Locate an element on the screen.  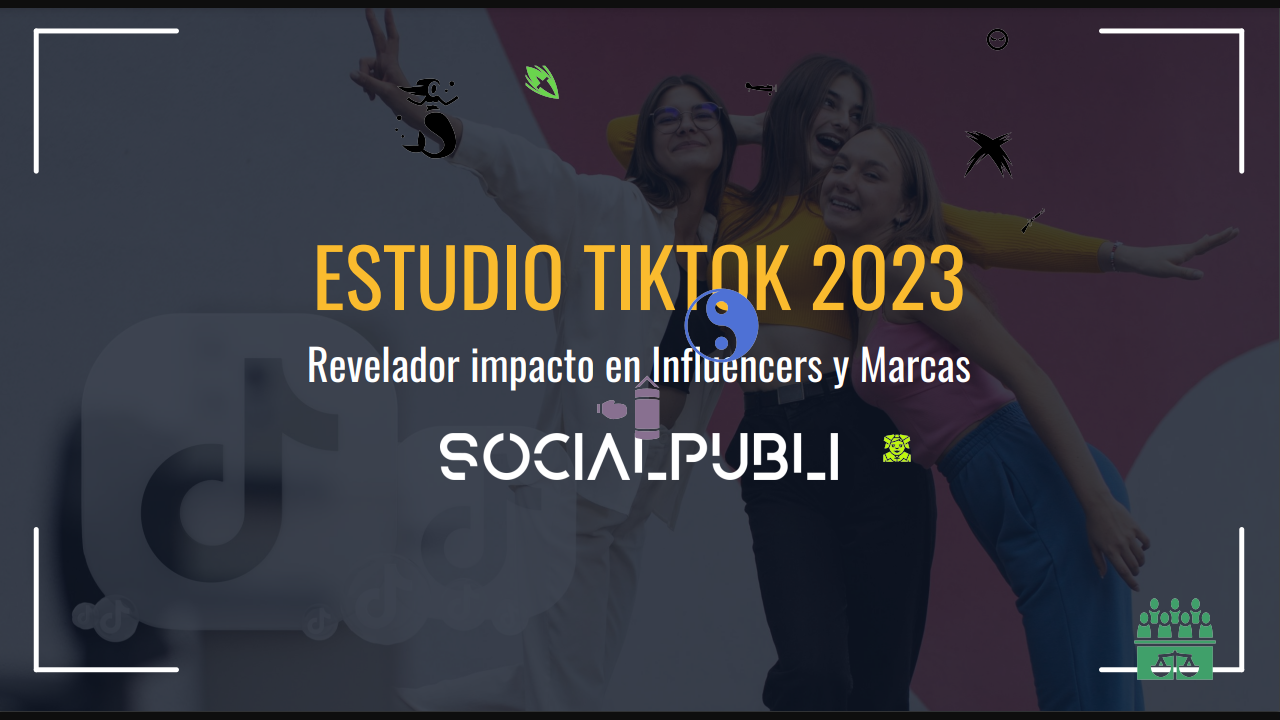
toggle balance or harmony settings is located at coordinates (721, 325).